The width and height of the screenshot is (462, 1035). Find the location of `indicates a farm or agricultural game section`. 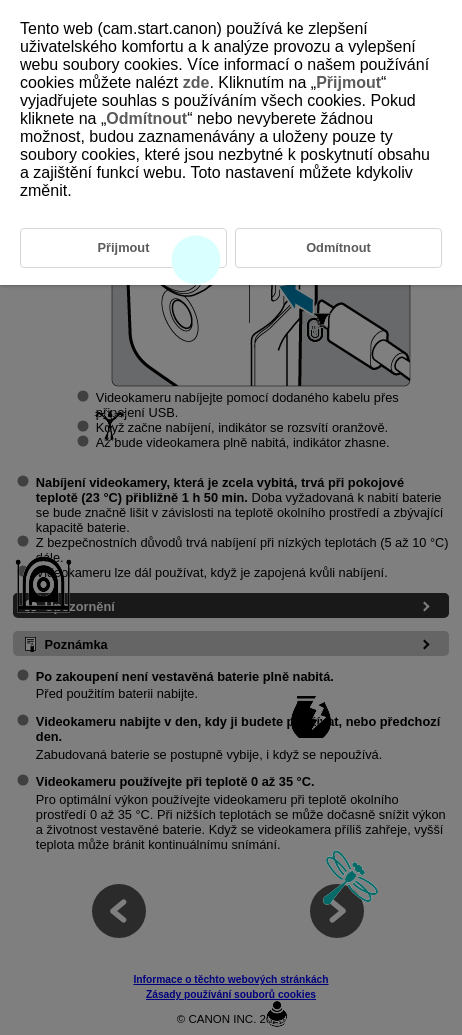

indicates a farm or agricultural game section is located at coordinates (110, 425).